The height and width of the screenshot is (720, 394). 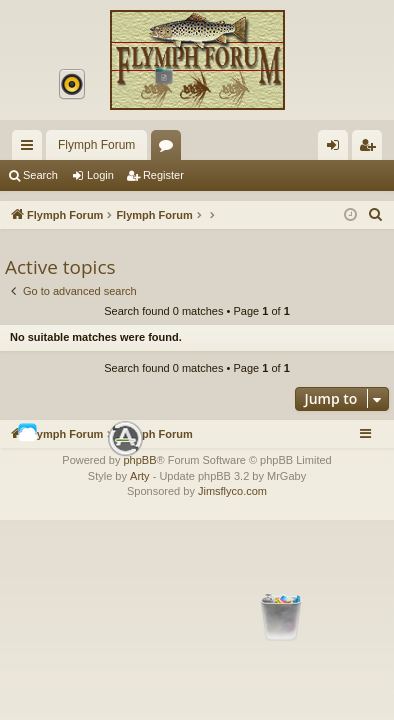 I want to click on open your documents folder, so click(x=164, y=76).